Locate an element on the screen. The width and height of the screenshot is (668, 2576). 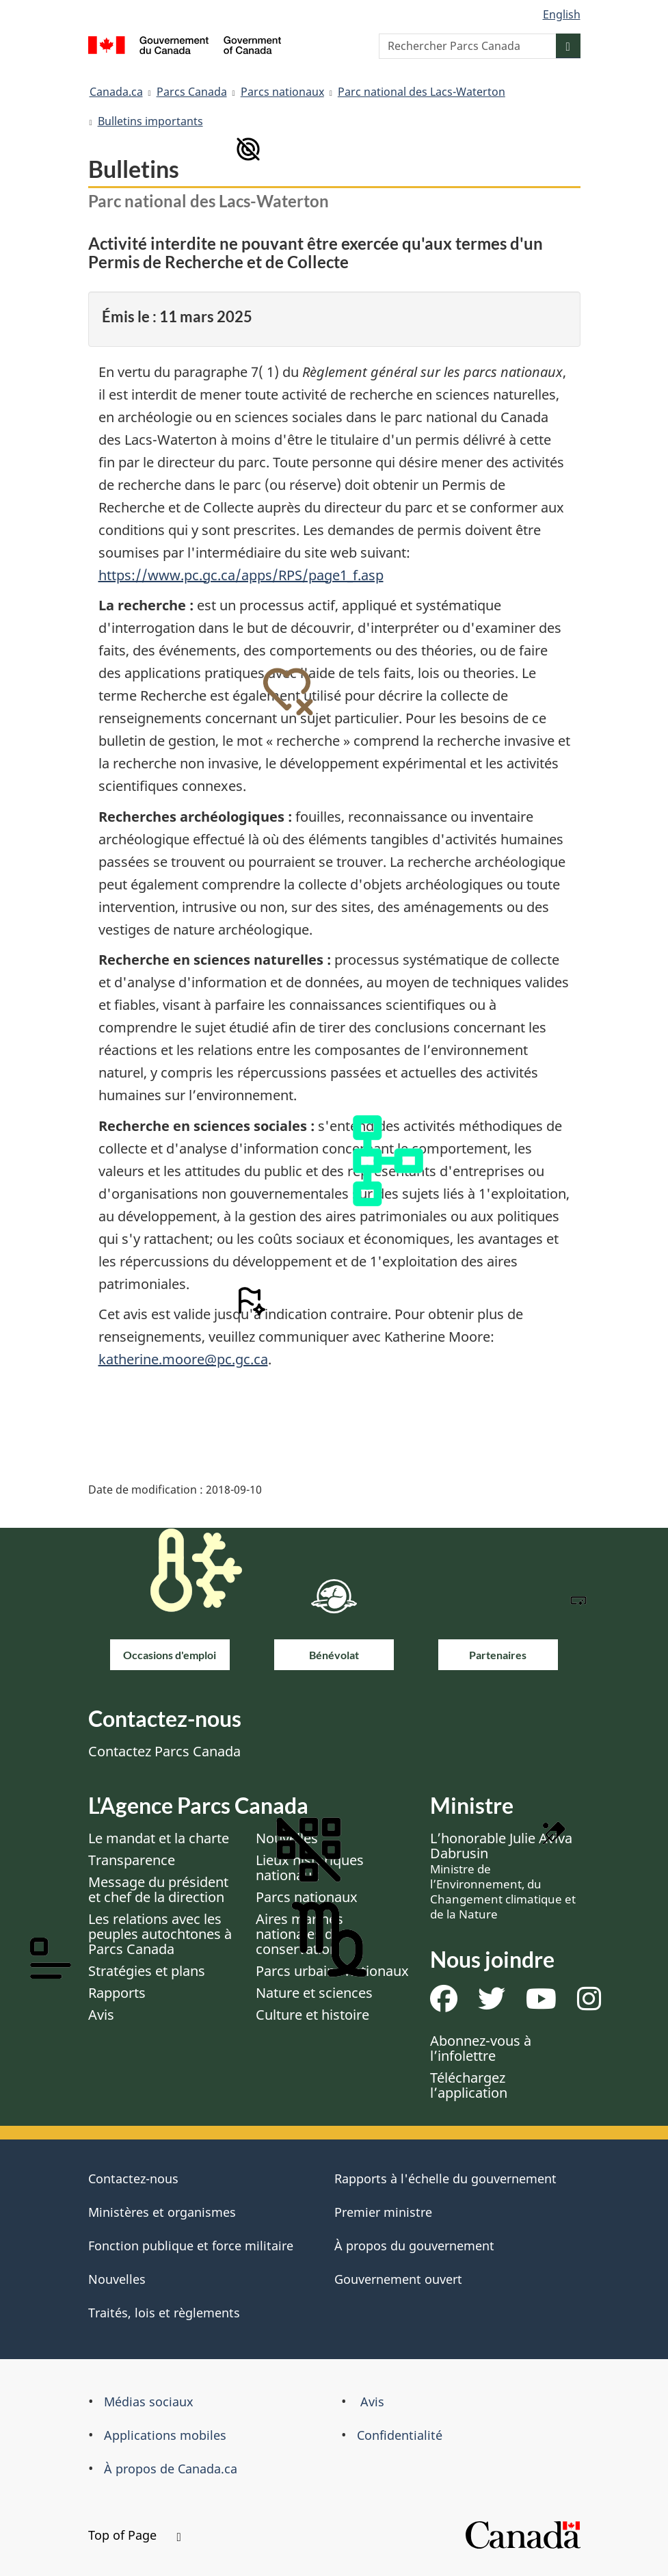
add a smart action or automated button is located at coordinates (578, 1600).